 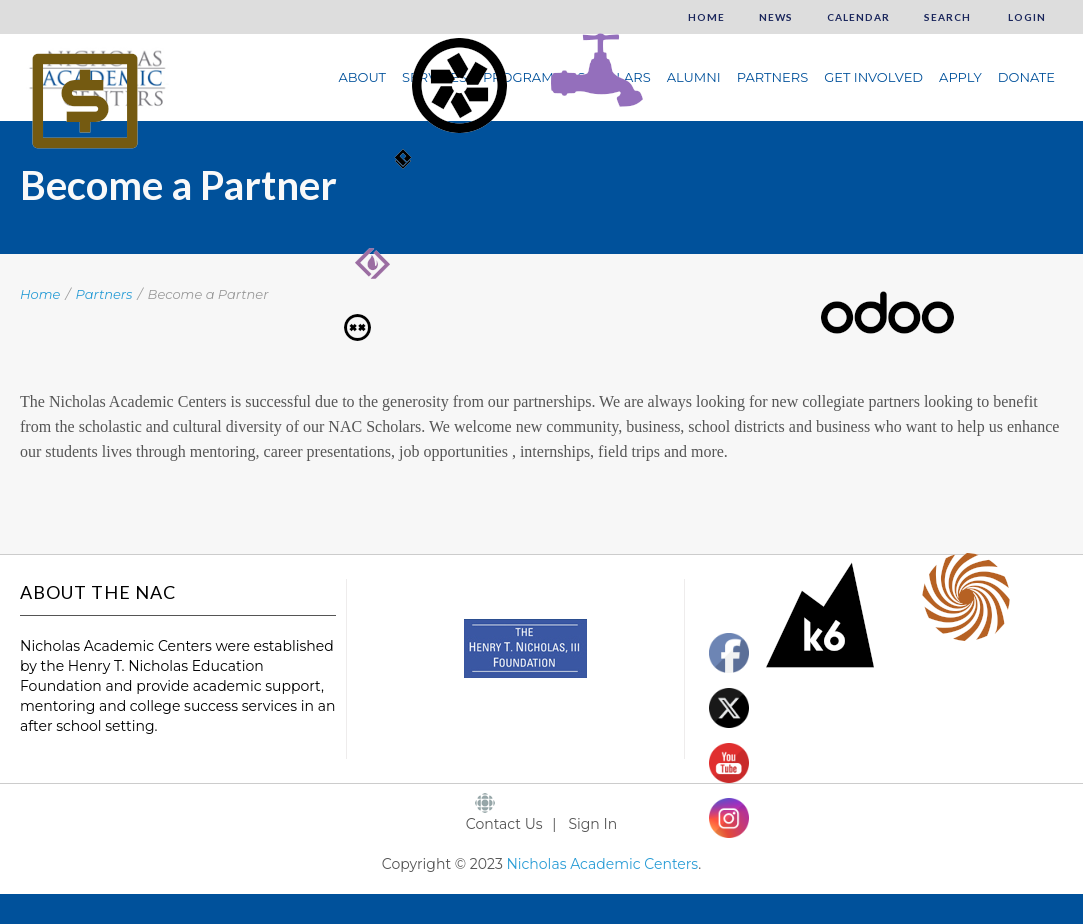 I want to click on visit the MediaMarkt website or app, so click(x=966, y=597).